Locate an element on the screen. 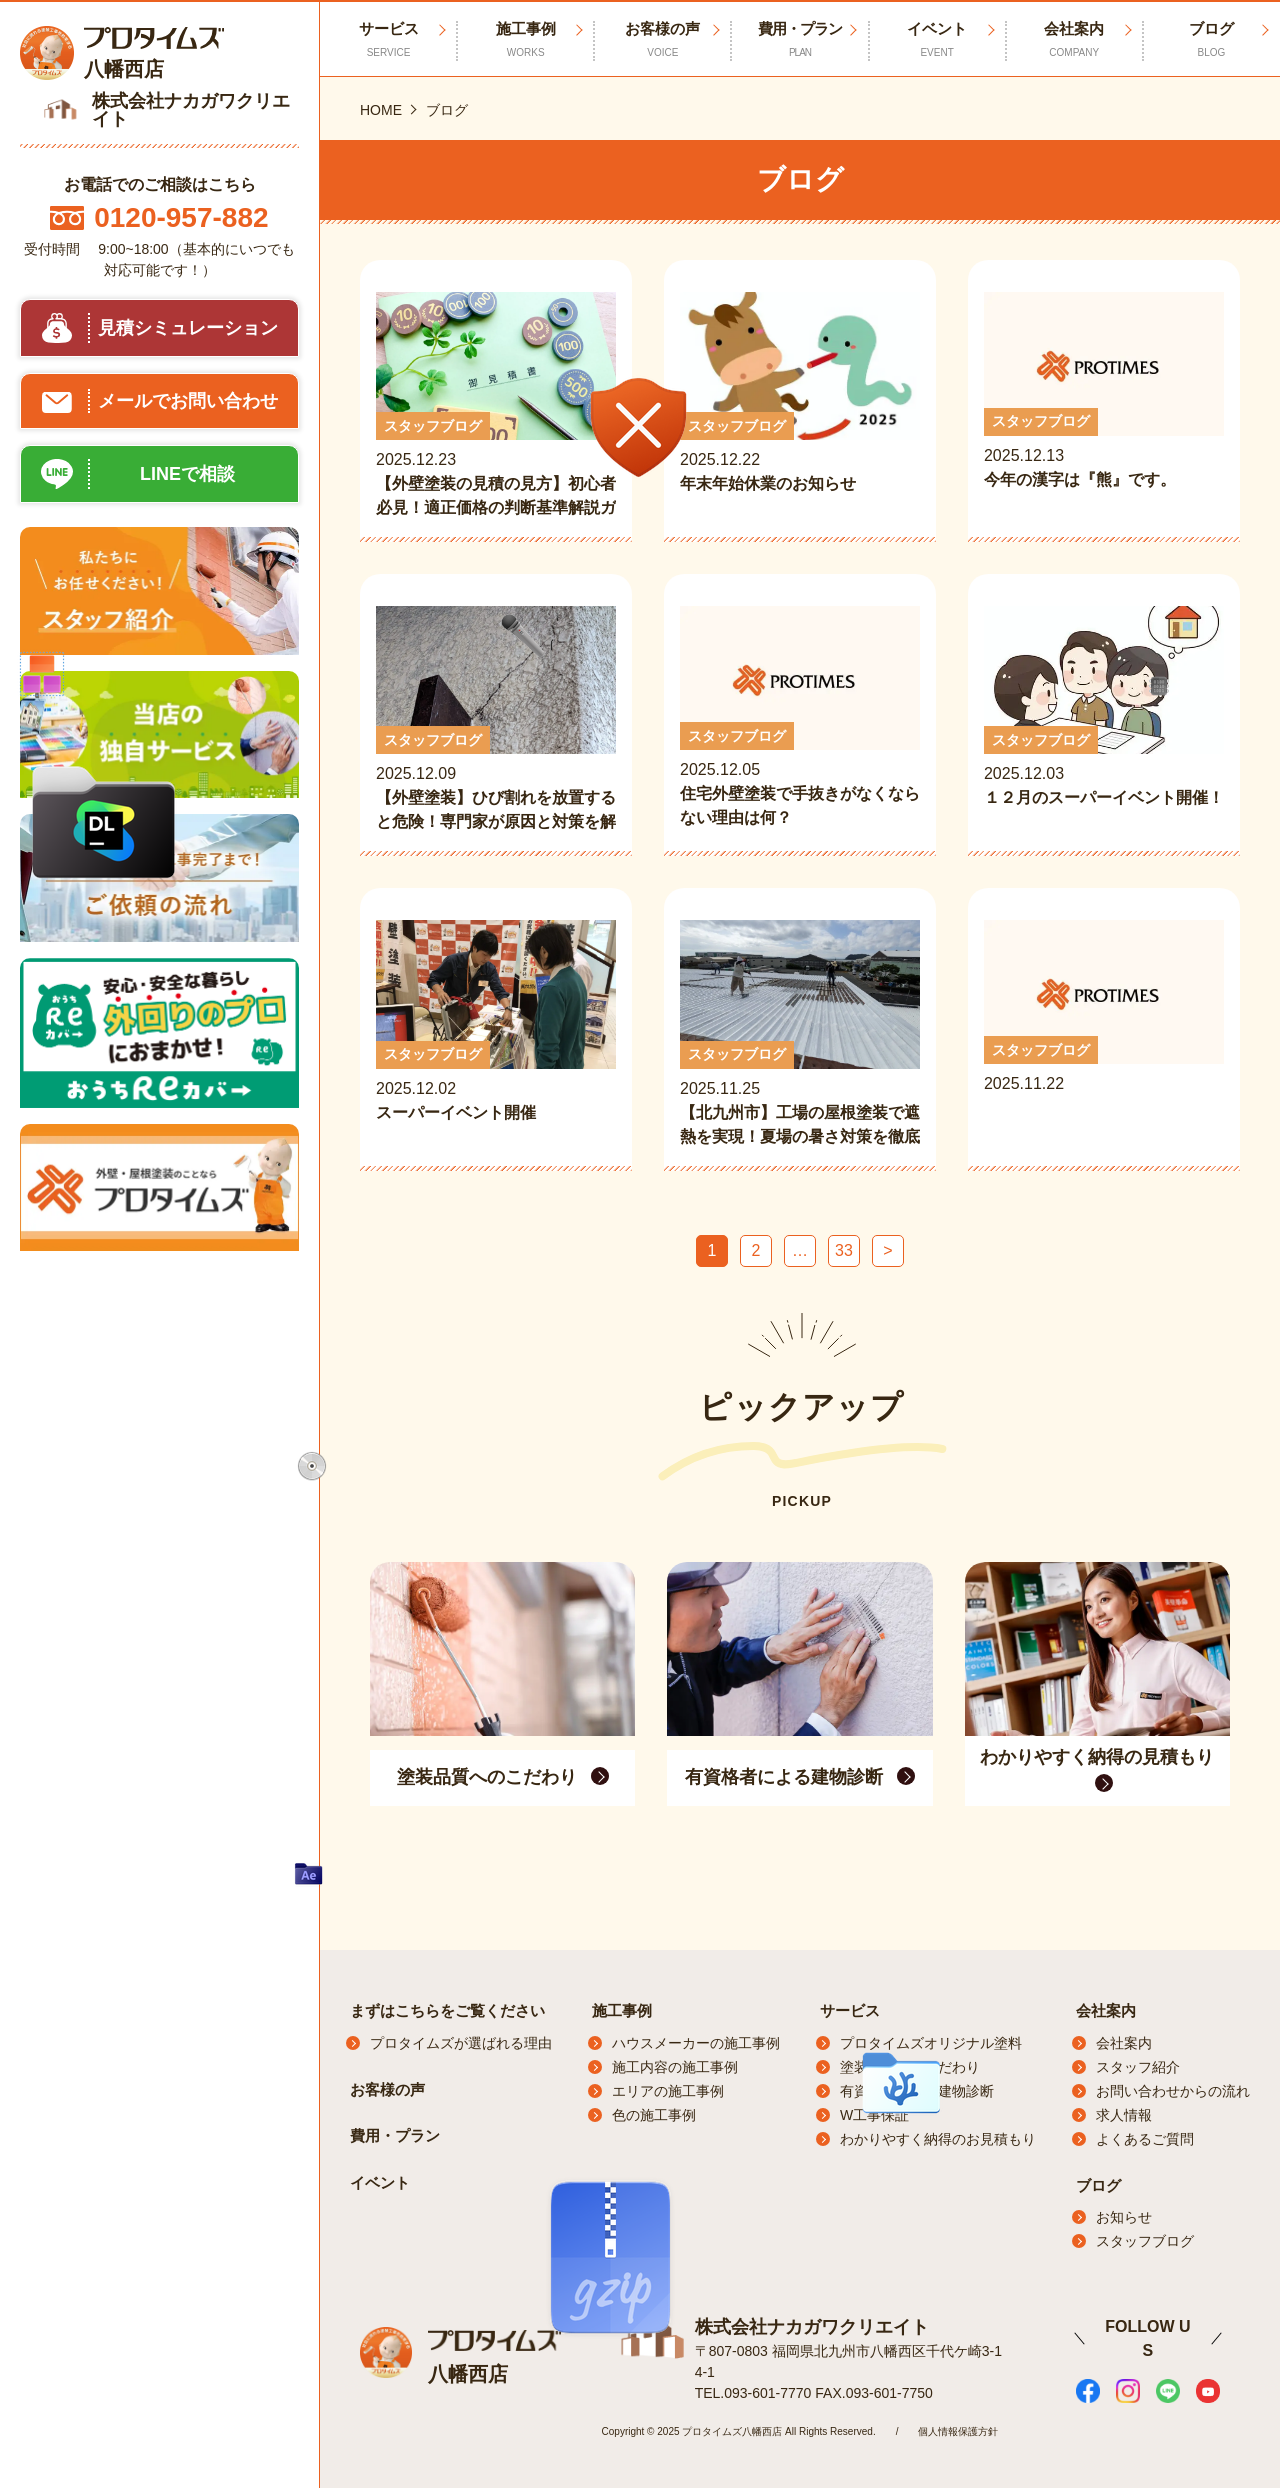  firmware file or binary data is located at coordinates (1159, 686).